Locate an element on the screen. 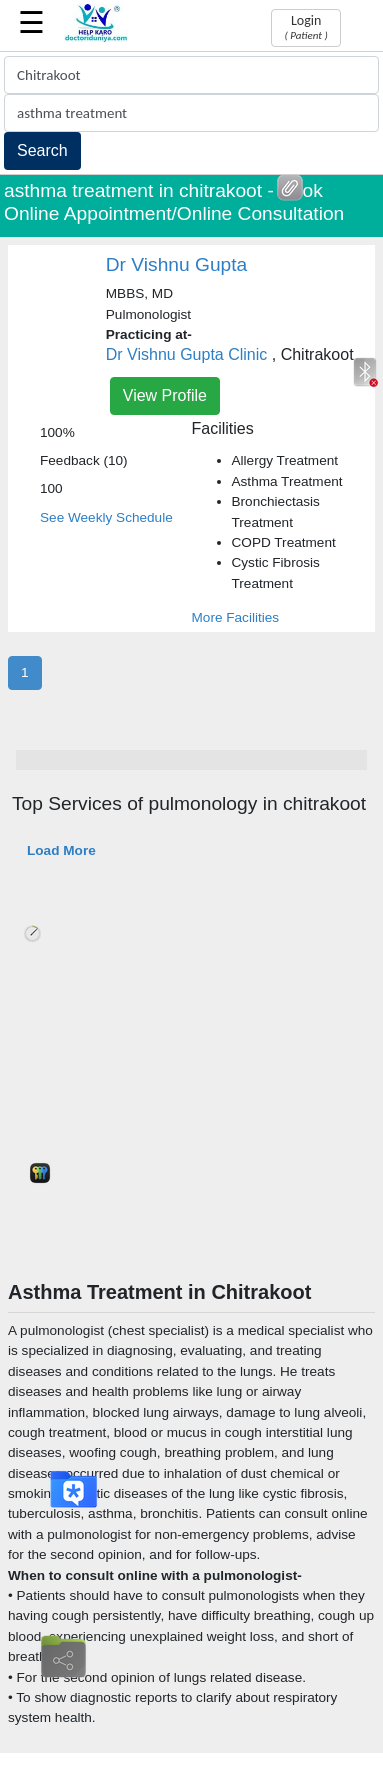 The image size is (383, 1776). bluetooth connectivity is disabled is located at coordinates (365, 372).